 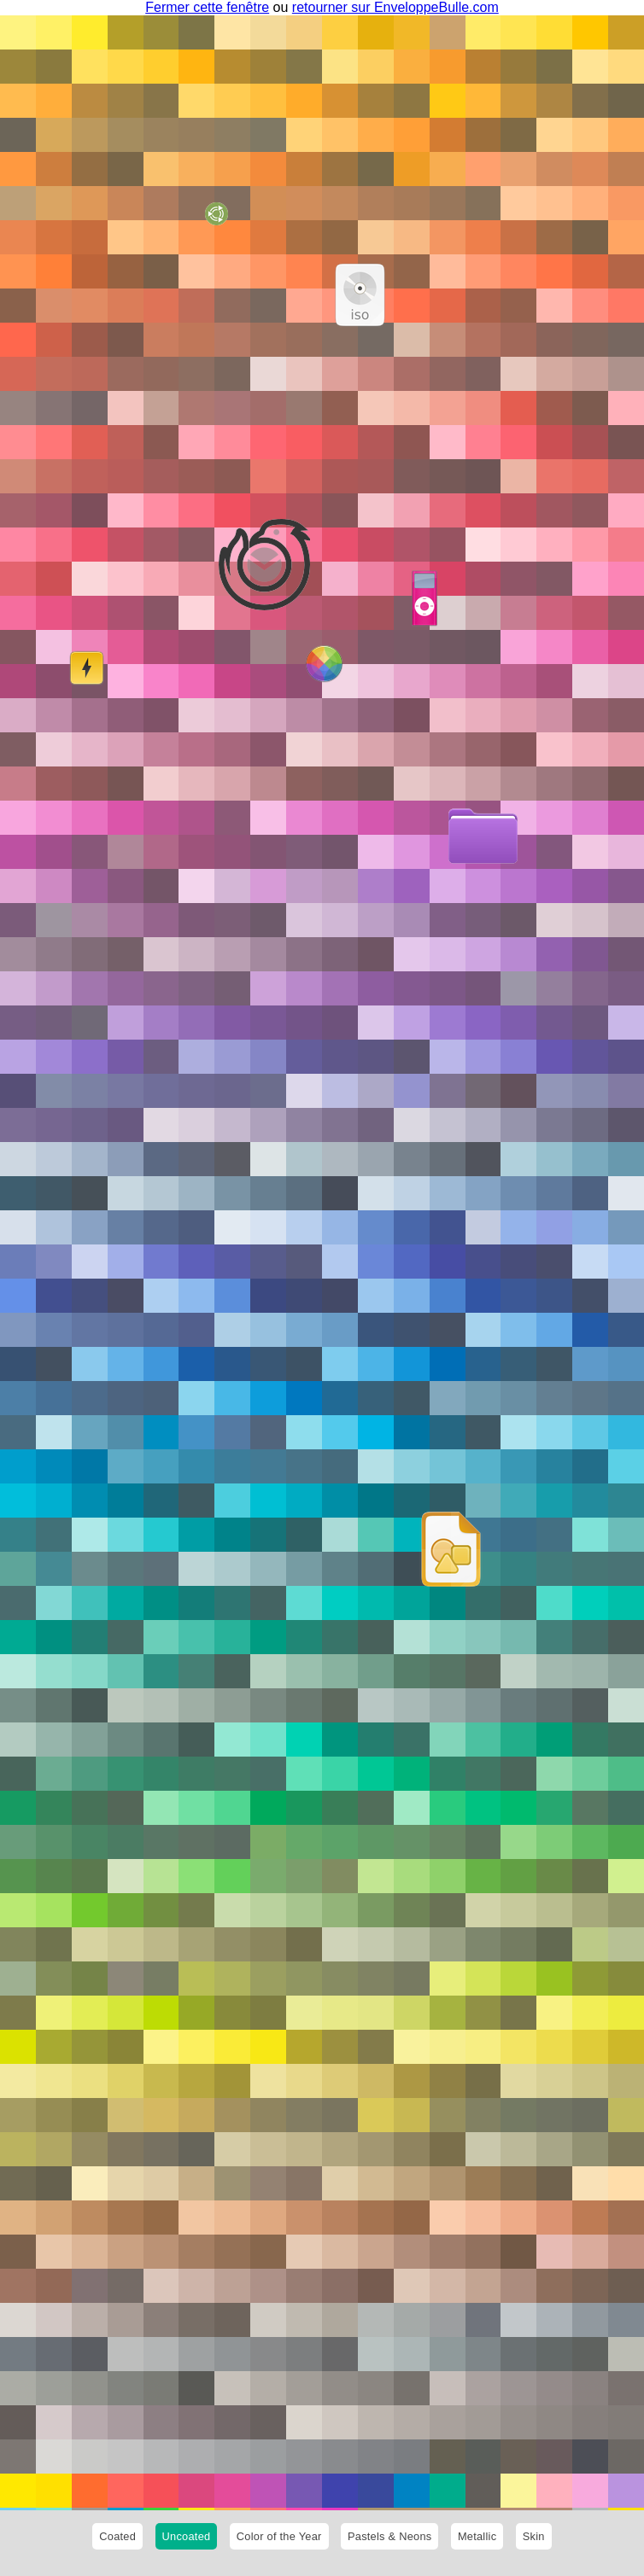 I want to click on open a folder to view its contents, so click(x=483, y=836).